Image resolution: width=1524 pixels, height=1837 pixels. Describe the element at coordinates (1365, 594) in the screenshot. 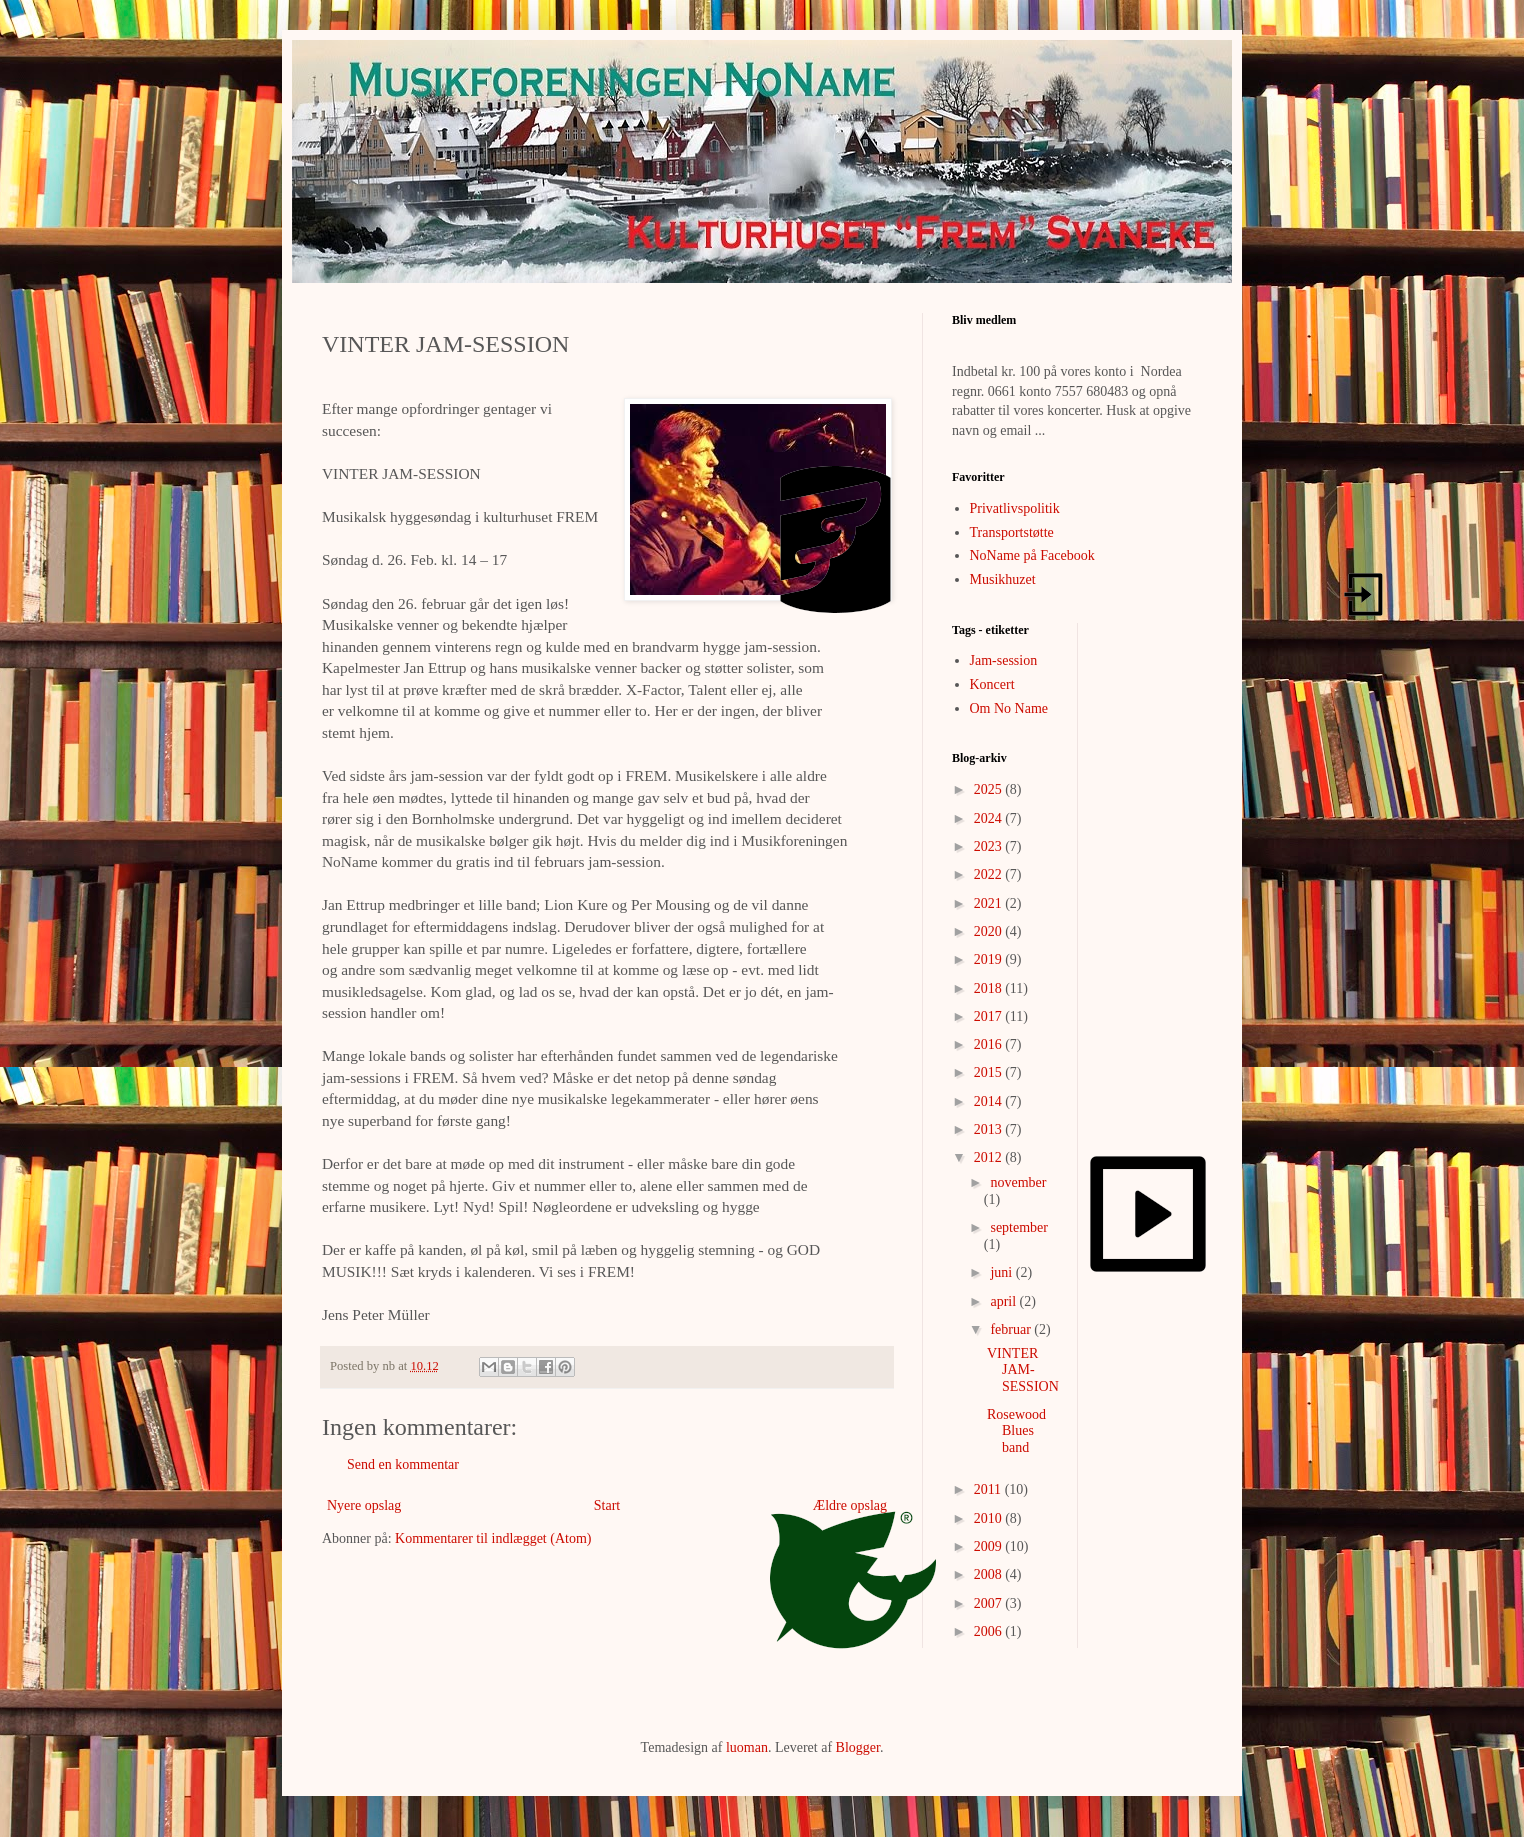

I see `log in to your account` at that location.